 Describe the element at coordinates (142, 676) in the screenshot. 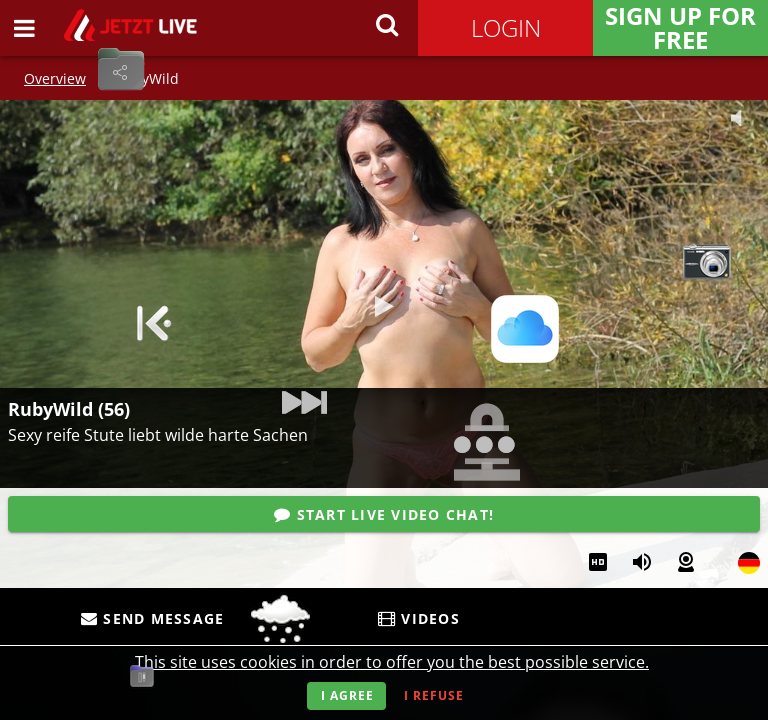

I see `open templates folder` at that location.